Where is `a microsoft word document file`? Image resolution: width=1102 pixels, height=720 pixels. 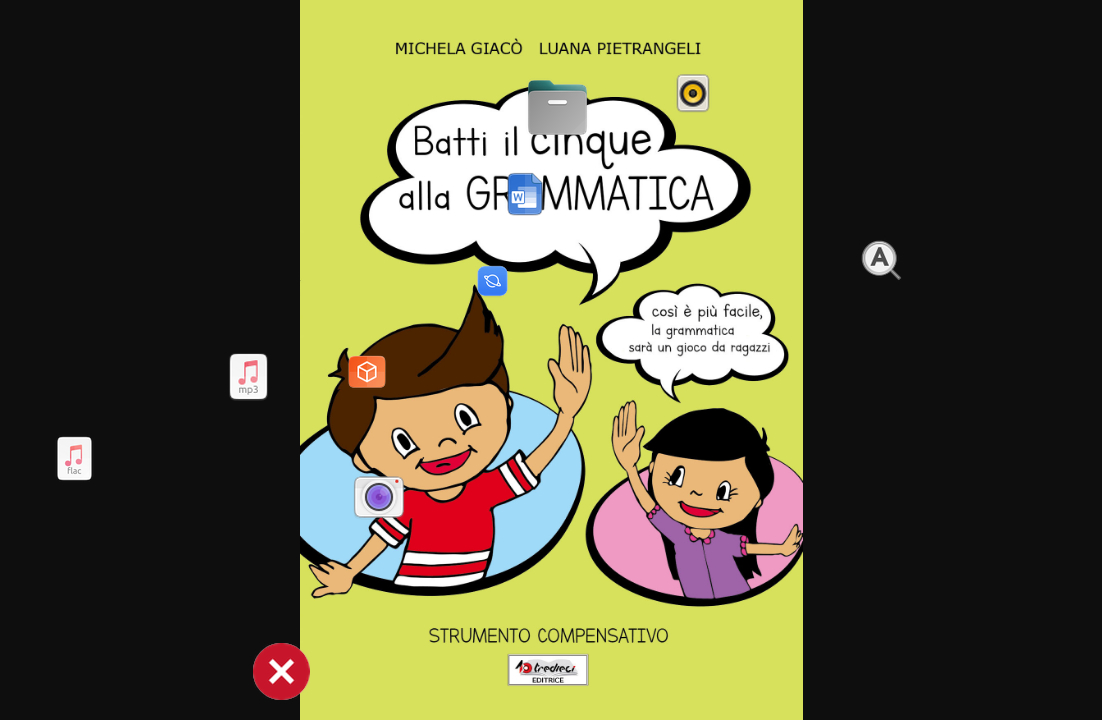 a microsoft word document file is located at coordinates (525, 194).